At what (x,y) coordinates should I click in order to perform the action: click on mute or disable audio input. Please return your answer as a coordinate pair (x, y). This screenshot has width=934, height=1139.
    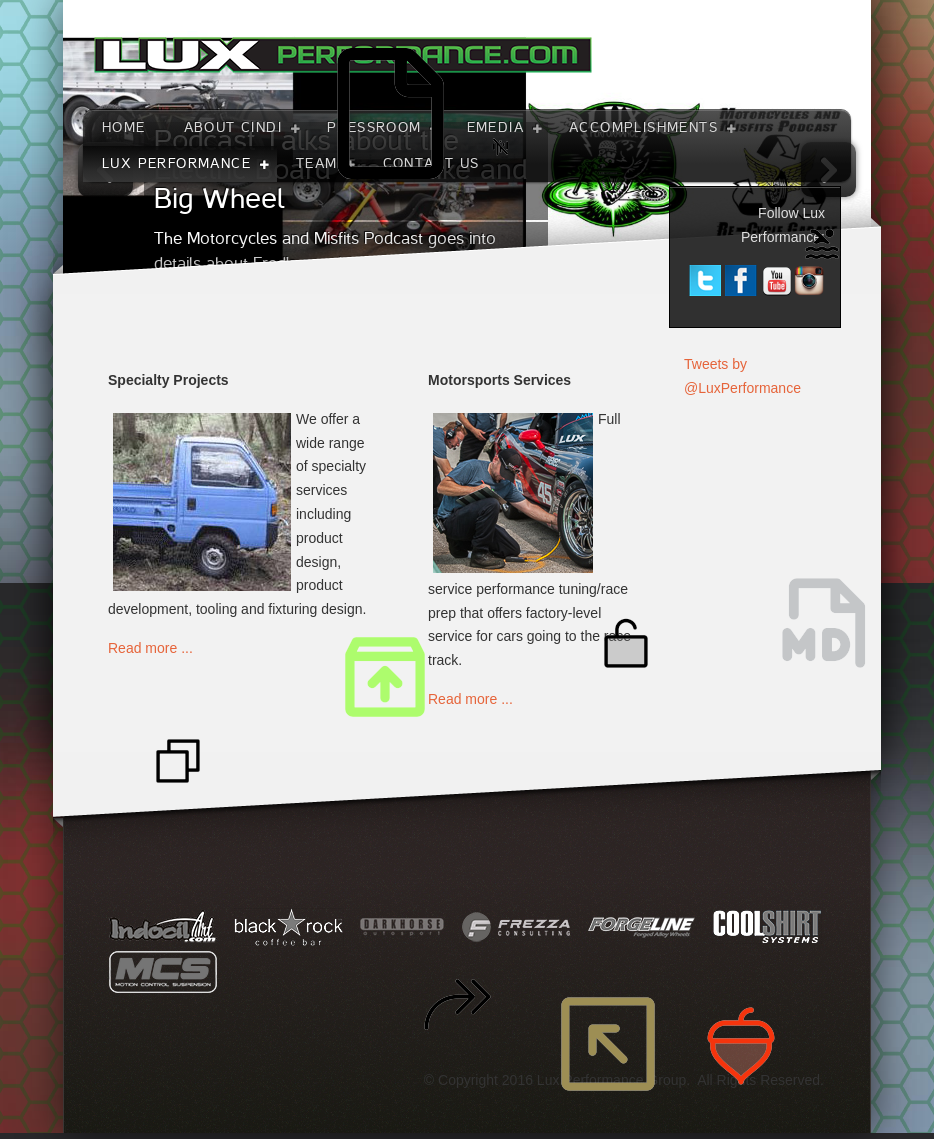
    Looking at the image, I should click on (500, 146).